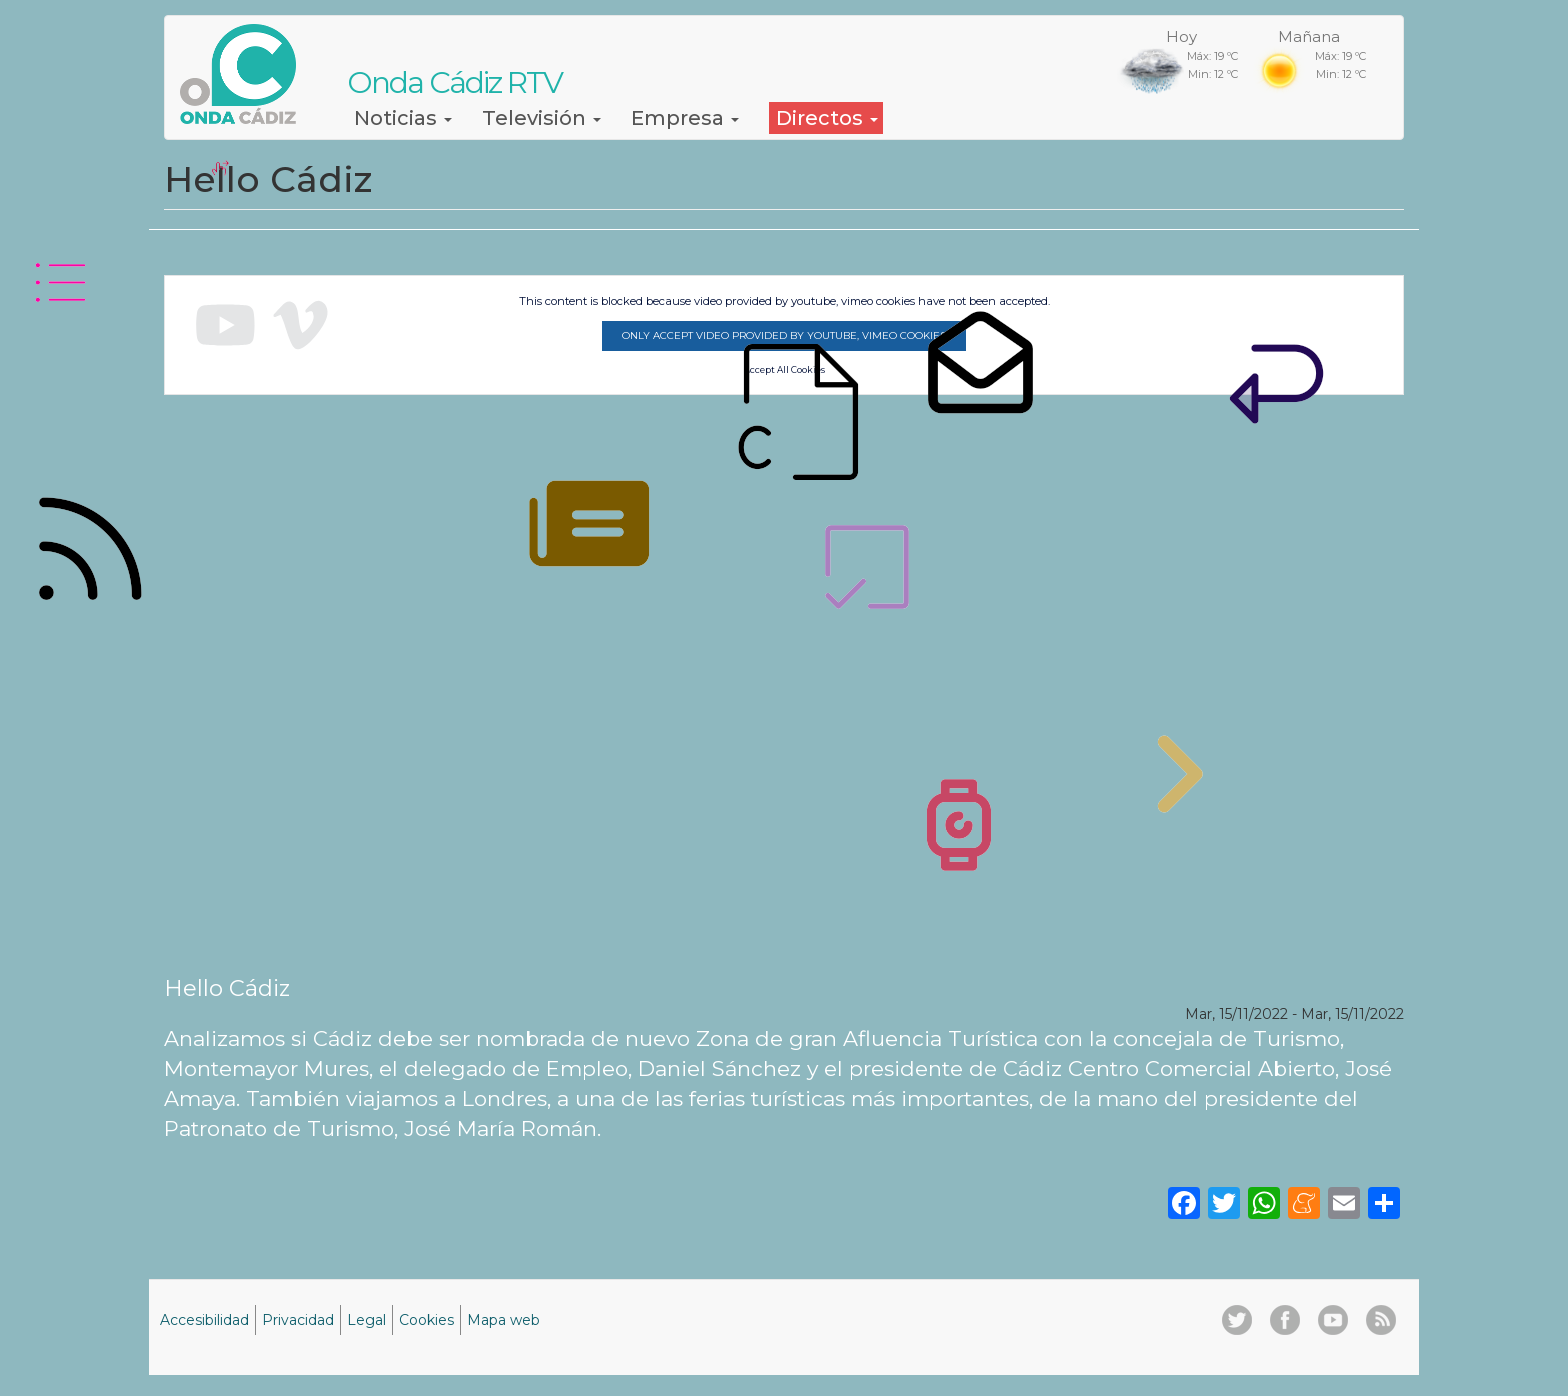 This screenshot has height=1396, width=1568. What do you see at coordinates (801, 412) in the screenshot?
I see `open a C programming language file` at bounding box center [801, 412].